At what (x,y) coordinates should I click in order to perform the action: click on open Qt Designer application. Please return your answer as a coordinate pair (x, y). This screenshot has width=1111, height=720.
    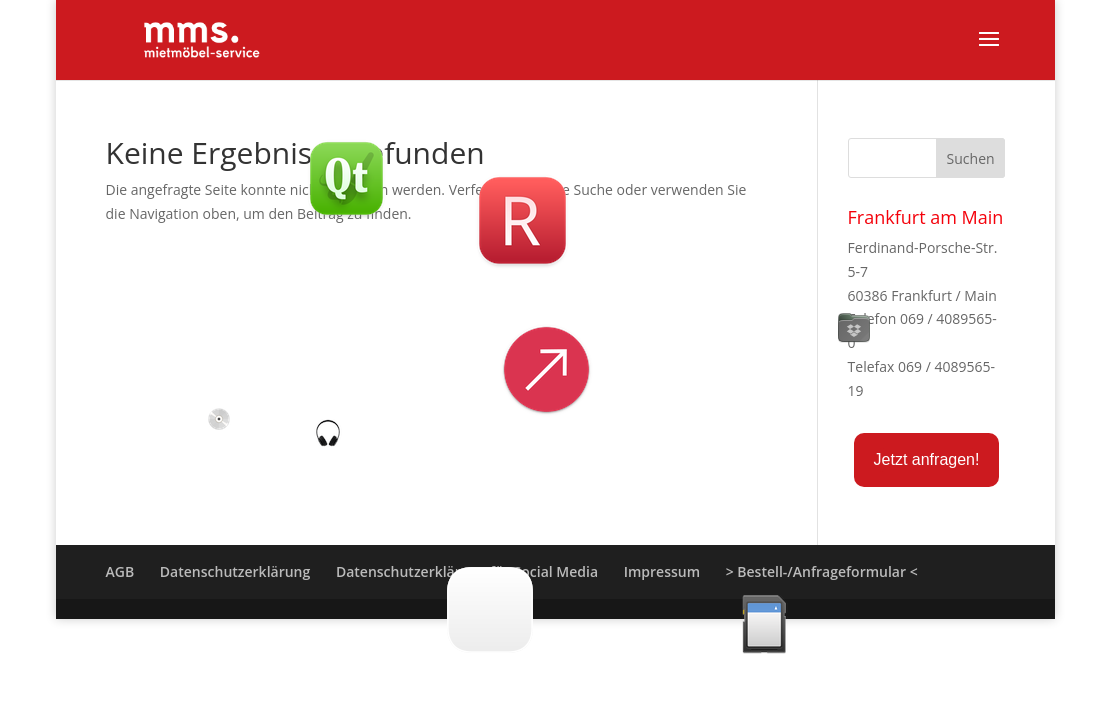
    Looking at the image, I should click on (346, 178).